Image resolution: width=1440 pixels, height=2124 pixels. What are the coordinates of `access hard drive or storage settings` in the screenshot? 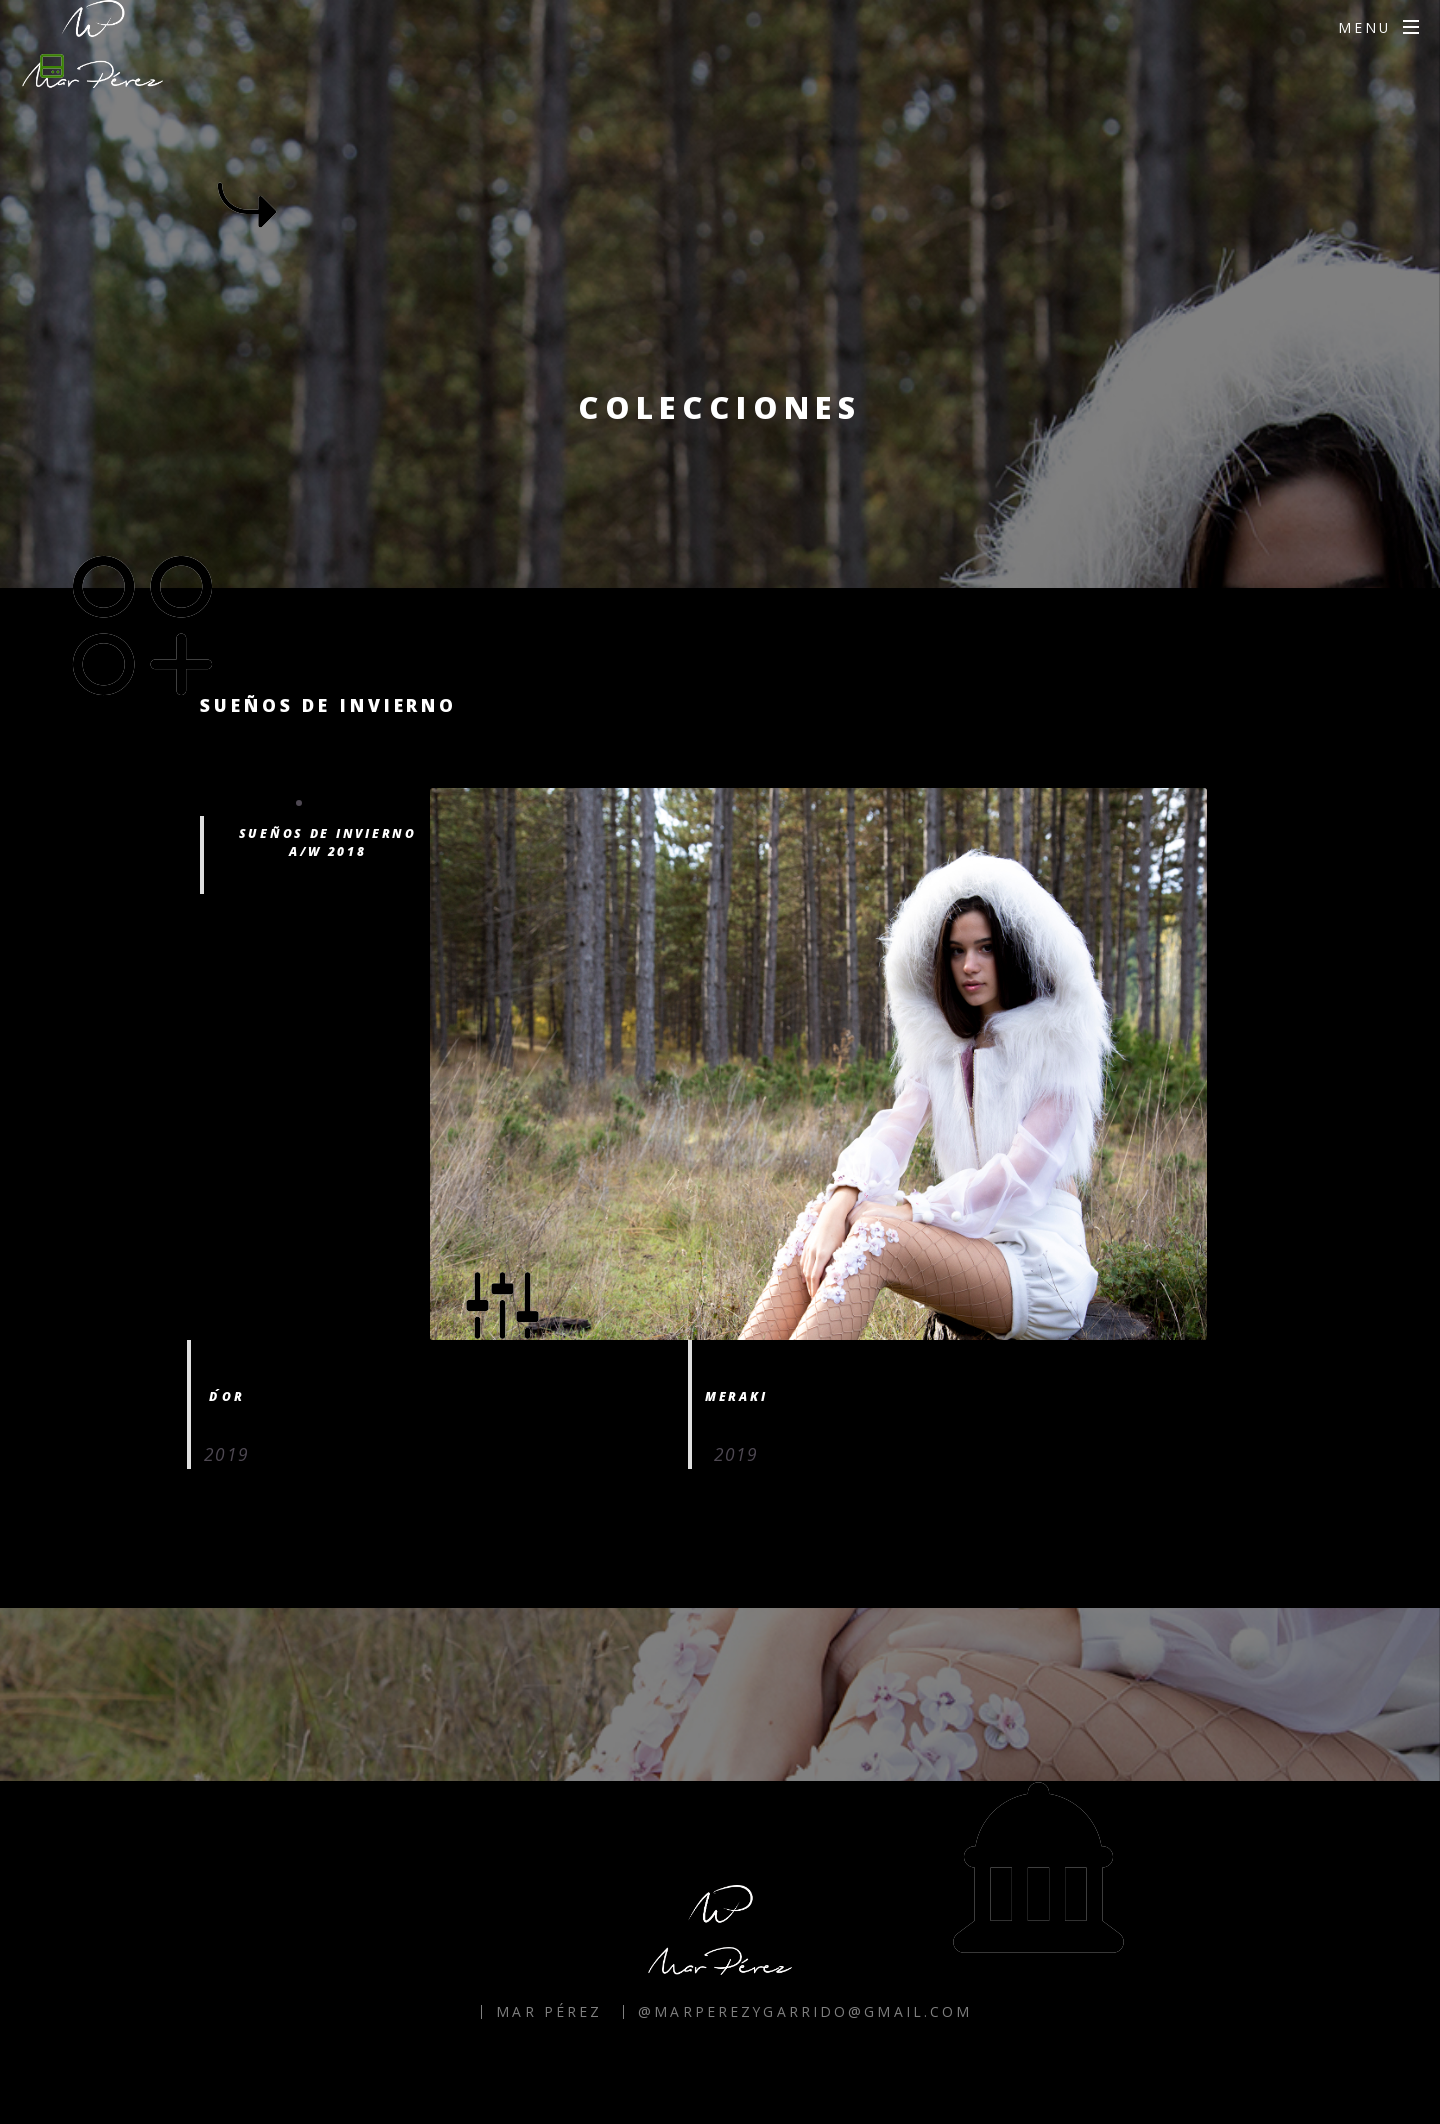 It's located at (52, 66).